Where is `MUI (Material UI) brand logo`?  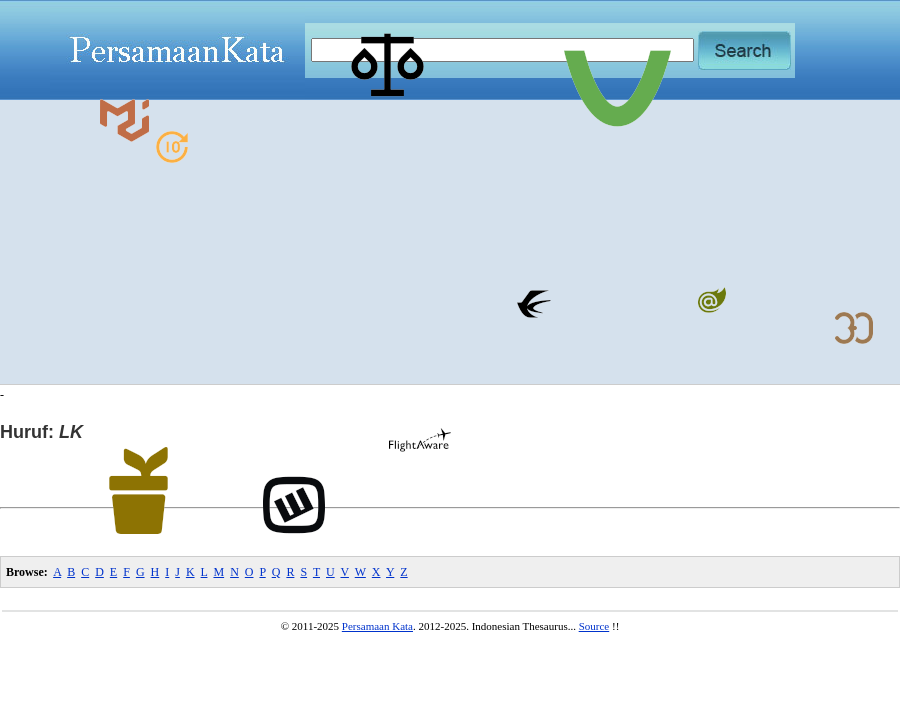 MUI (Material UI) brand logo is located at coordinates (124, 120).